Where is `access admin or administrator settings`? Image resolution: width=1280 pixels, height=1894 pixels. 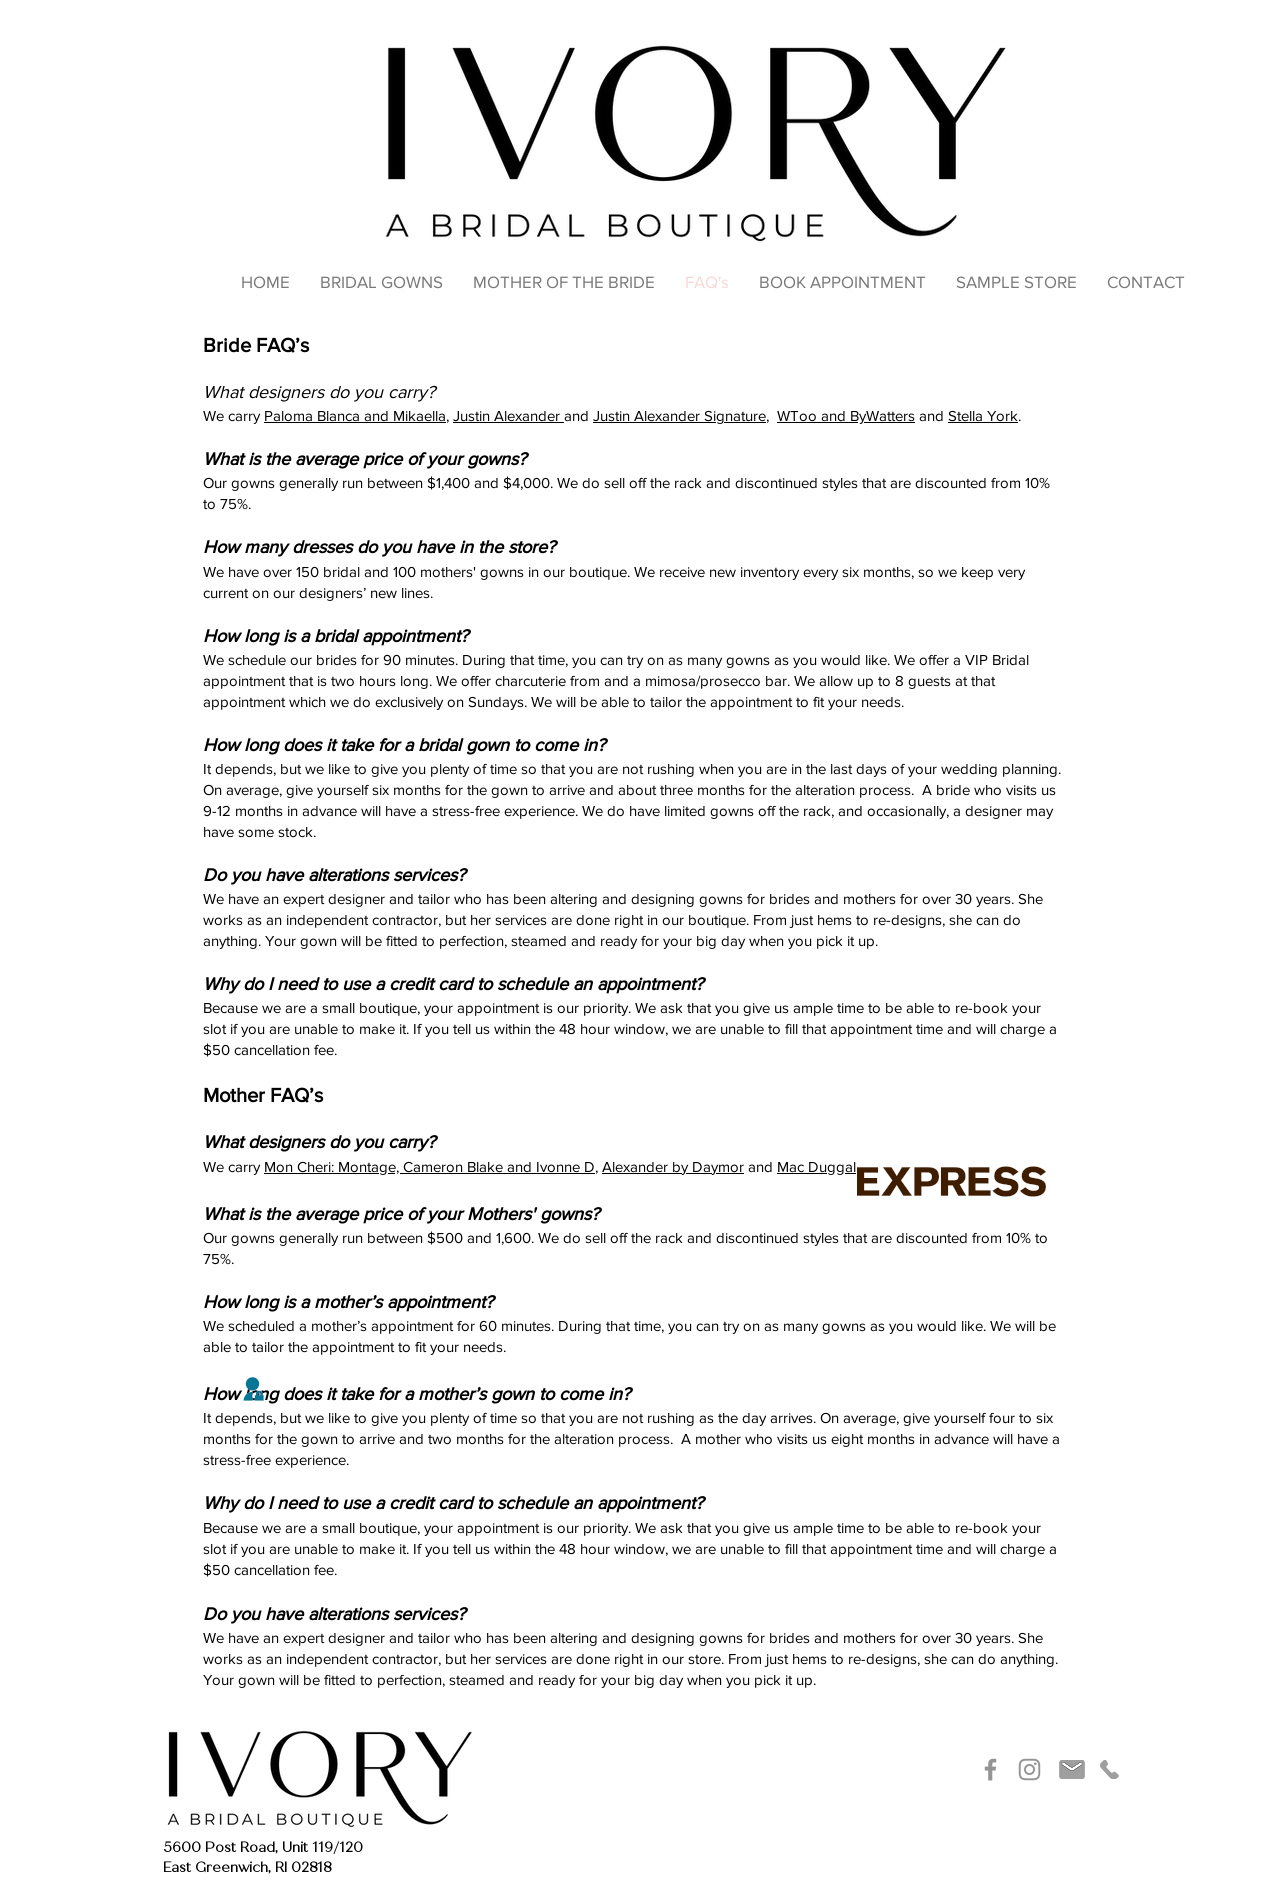
access admin or administrator settings is located at coordinates (252, 1389).